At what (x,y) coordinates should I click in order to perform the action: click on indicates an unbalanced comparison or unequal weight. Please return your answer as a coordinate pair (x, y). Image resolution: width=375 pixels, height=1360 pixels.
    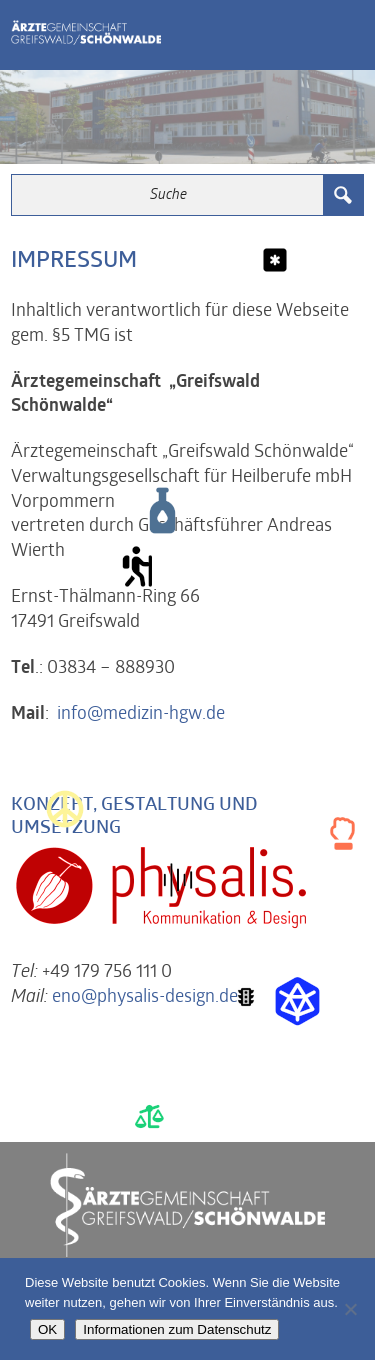
    Looking at the image, I should click on (149, 1116).